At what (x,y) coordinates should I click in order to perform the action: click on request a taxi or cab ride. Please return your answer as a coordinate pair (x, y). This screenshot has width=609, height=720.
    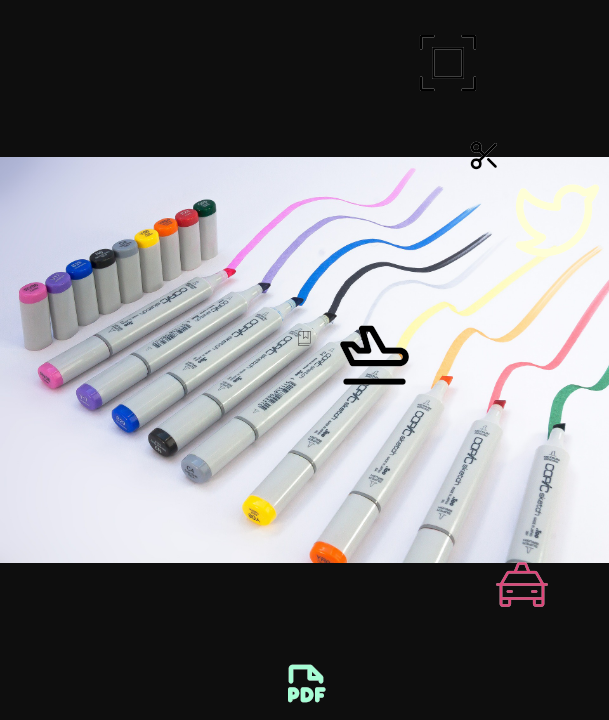
    Looking at the image, I should click on (522, 588).